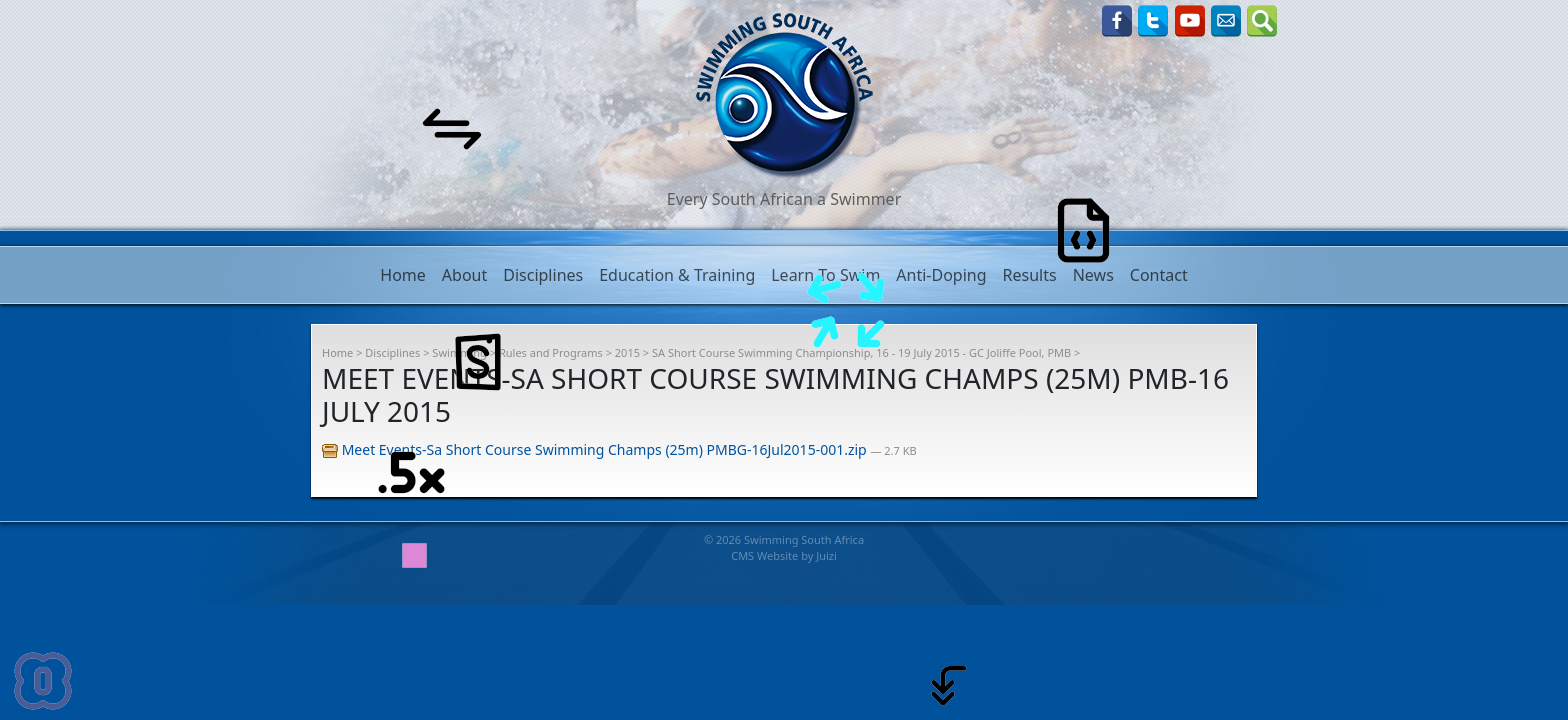 Image resolution: width=1568 pixels, height=720 pixels. Describe the element at coordinates (43, 681) in the screenshot. I see `open the Amie calendar app` at that location.